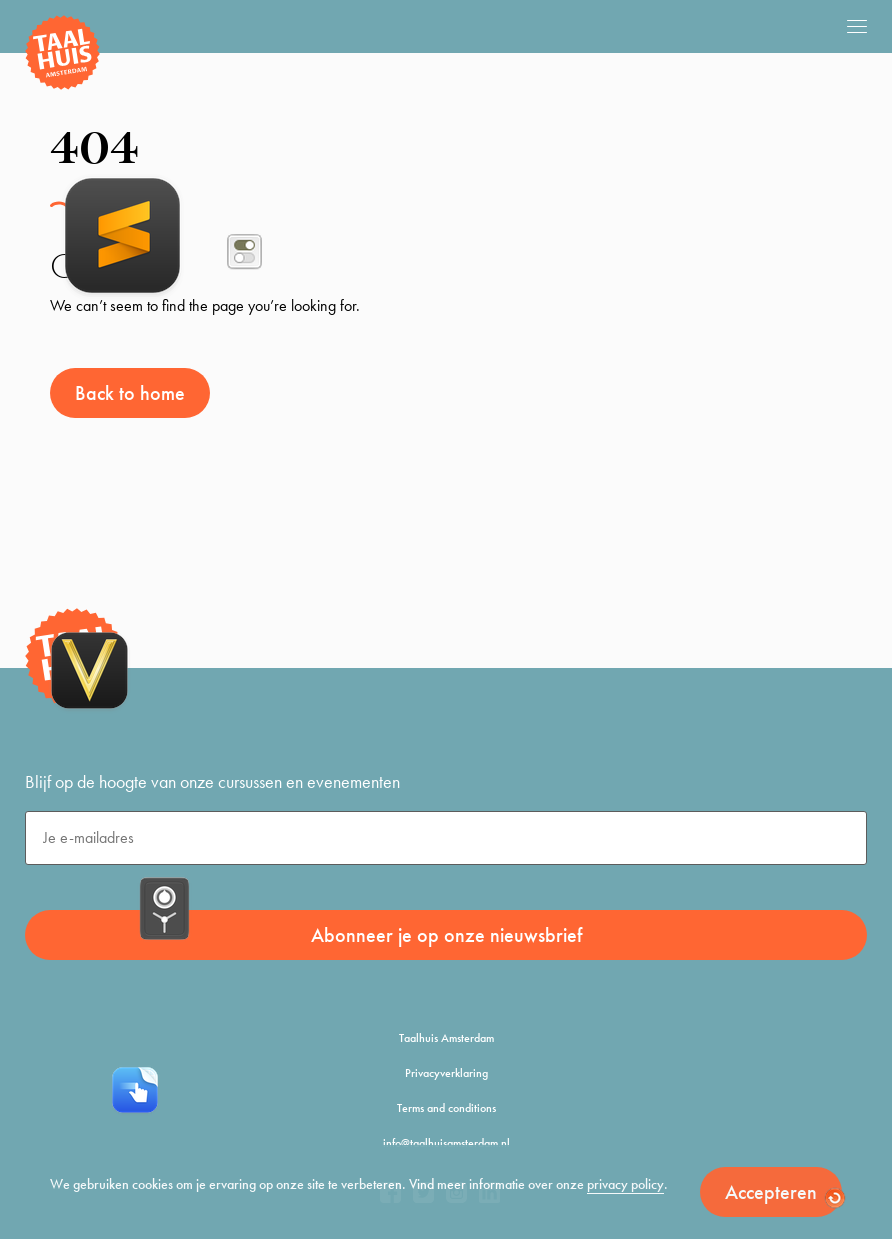 The width and height of the screenshot is (892, 1239). Describe the element at coordinates (164, 908) in the screenshot. I see `open Déjà Dup backup application` at that location.